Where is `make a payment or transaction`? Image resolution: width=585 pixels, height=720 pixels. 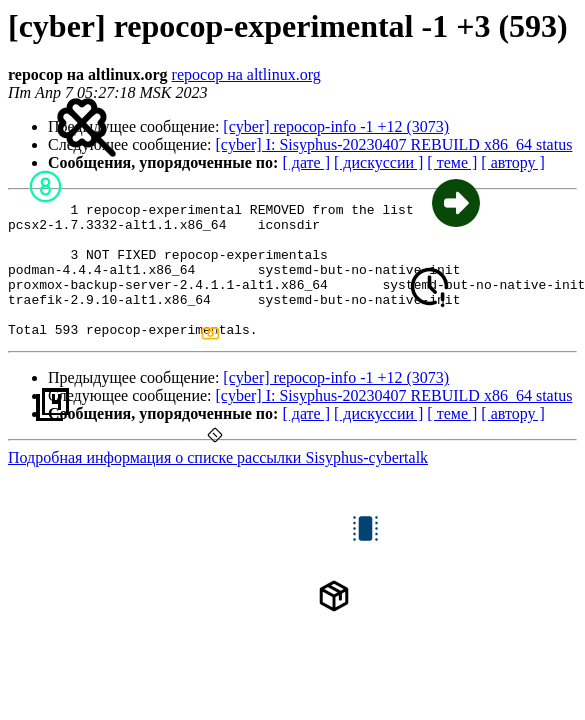
make a payment or transaction is located at coordinates (210, 333).